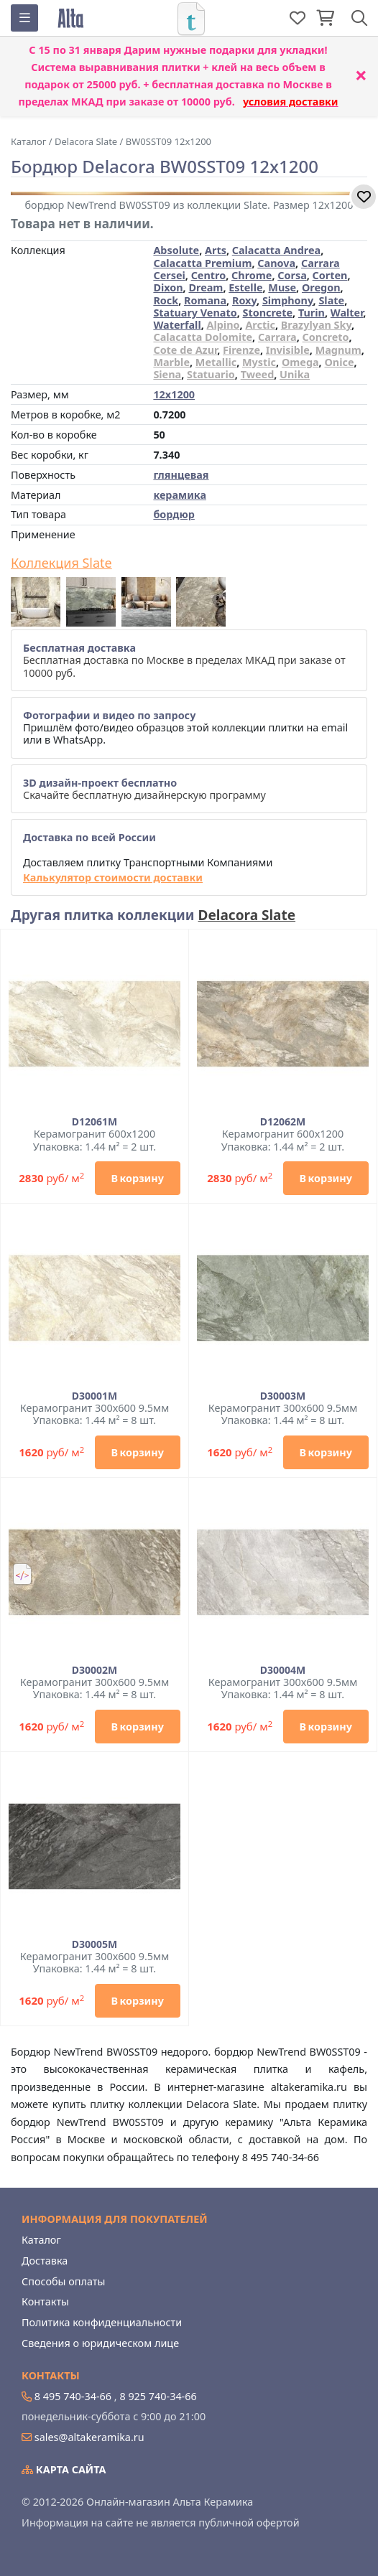 The width and height of the screenshot is (378, 2576). I want to click on maven xml configuration file, so click(22, 1574).